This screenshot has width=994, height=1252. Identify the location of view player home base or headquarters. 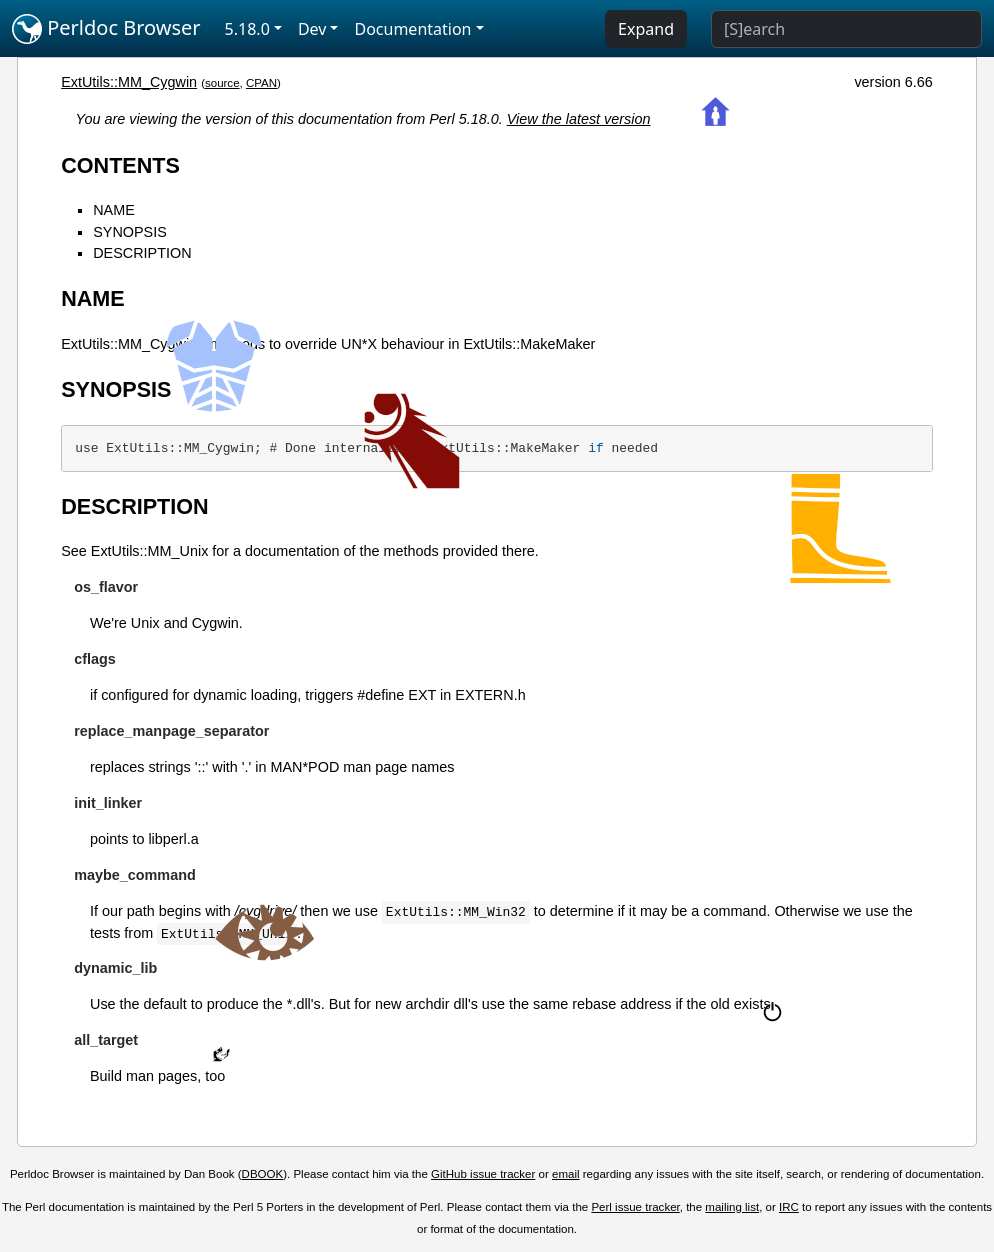
(715, 111).